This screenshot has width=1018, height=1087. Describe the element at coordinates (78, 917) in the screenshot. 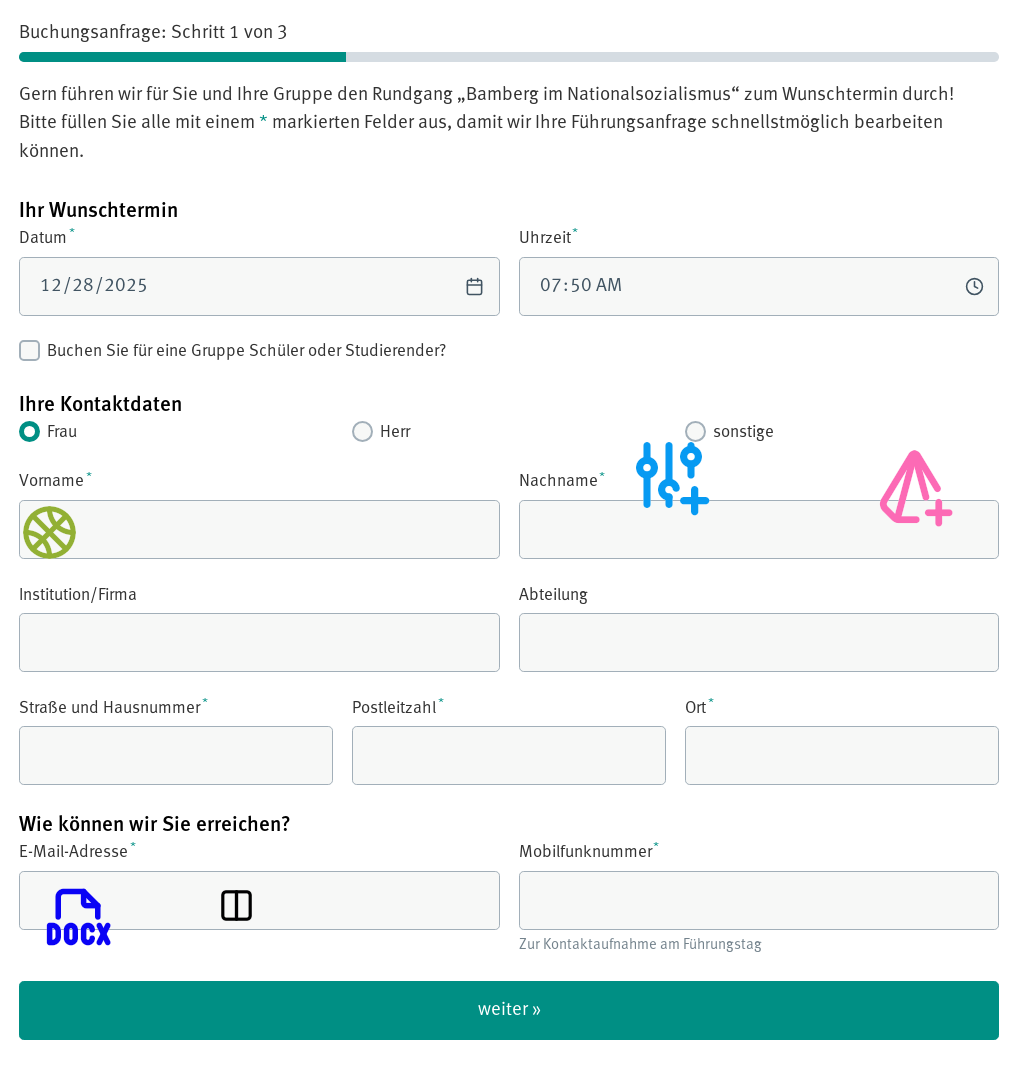

I see `indicates a Microsoft Word document file` at that location.